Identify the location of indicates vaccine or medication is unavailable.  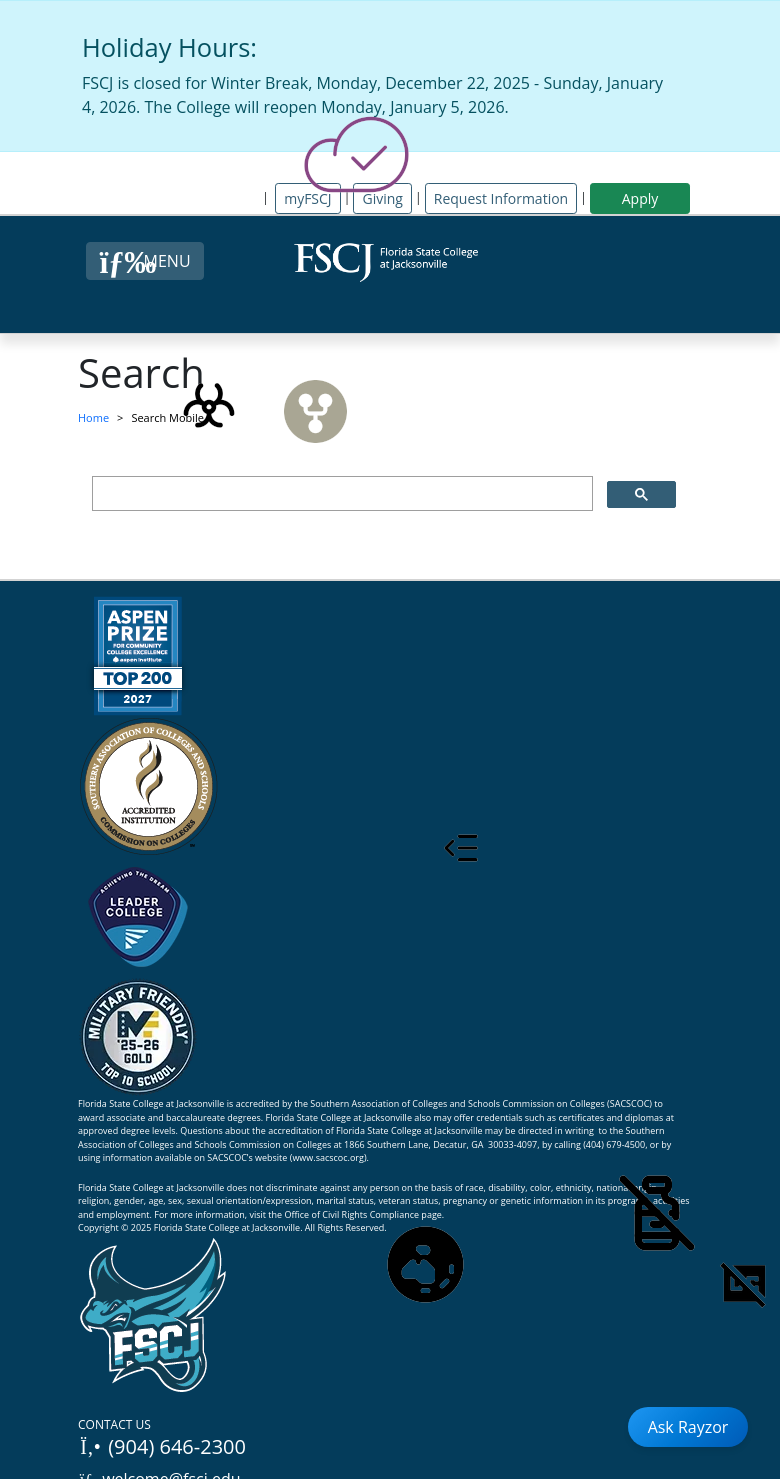
(657, 1213).